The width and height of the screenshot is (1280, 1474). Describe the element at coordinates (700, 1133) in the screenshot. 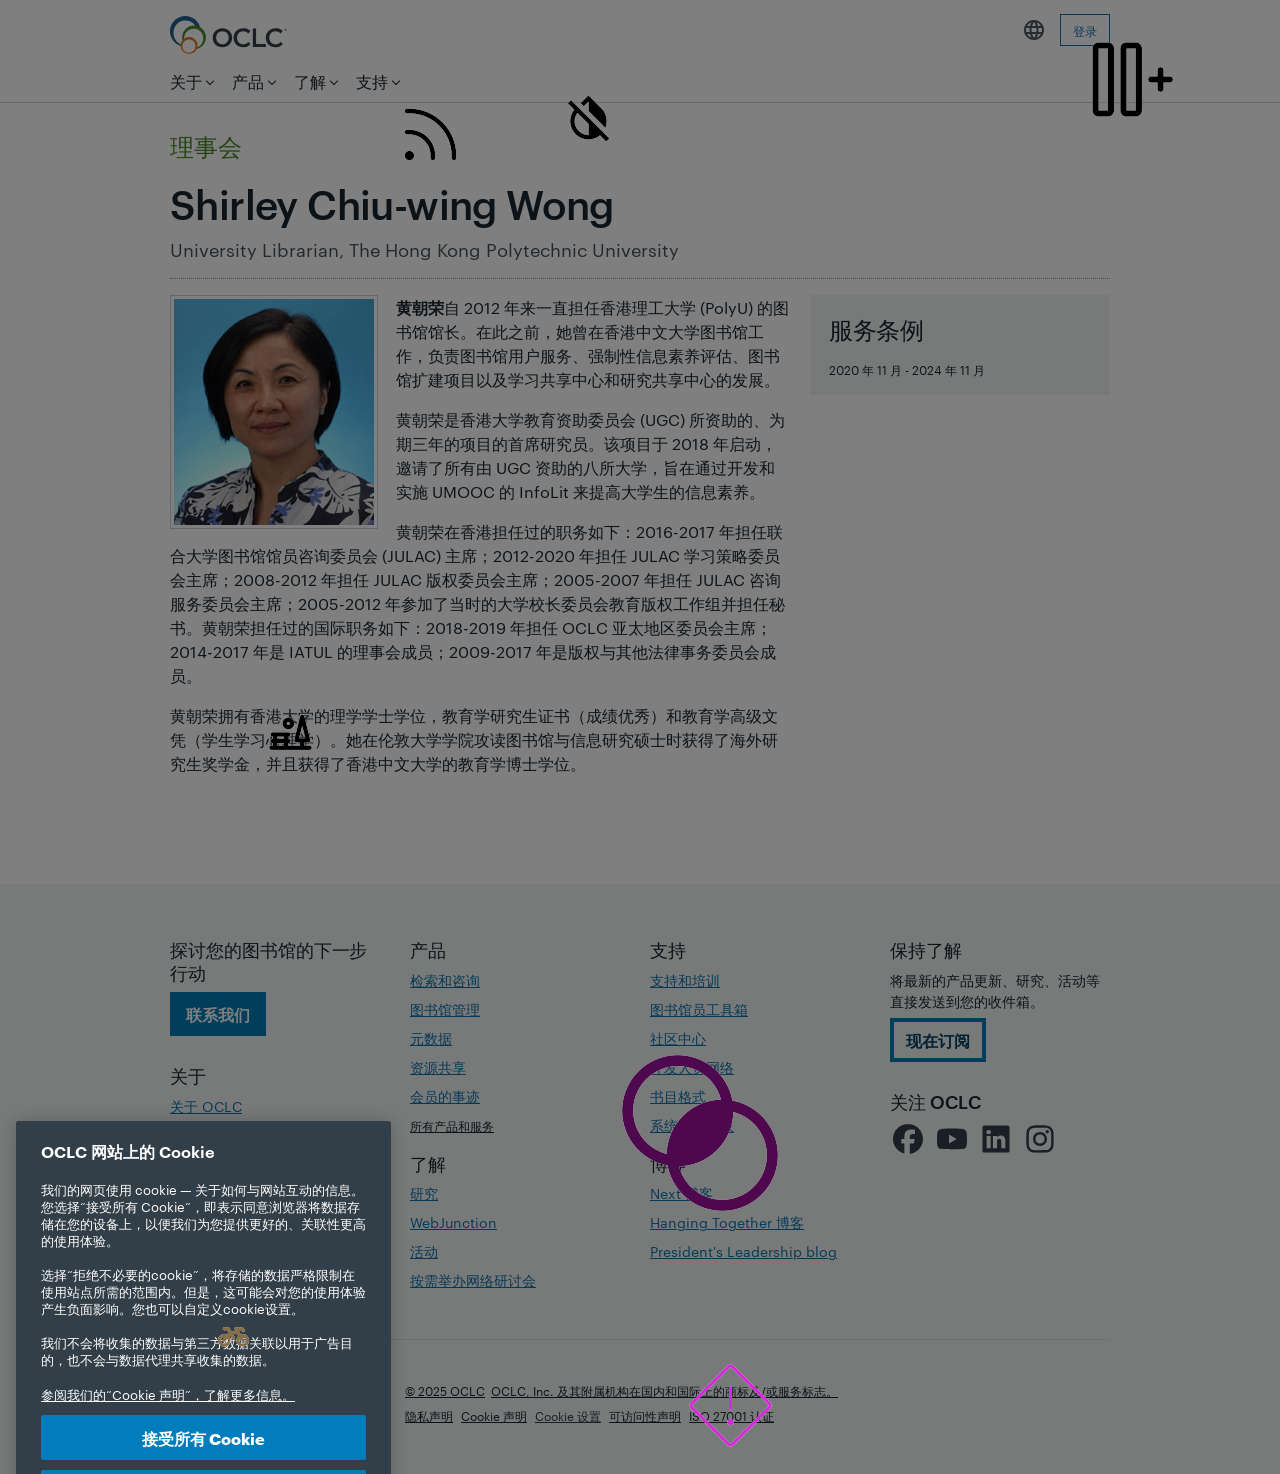

I see `apply intersection operation to selected shapes` at that location.